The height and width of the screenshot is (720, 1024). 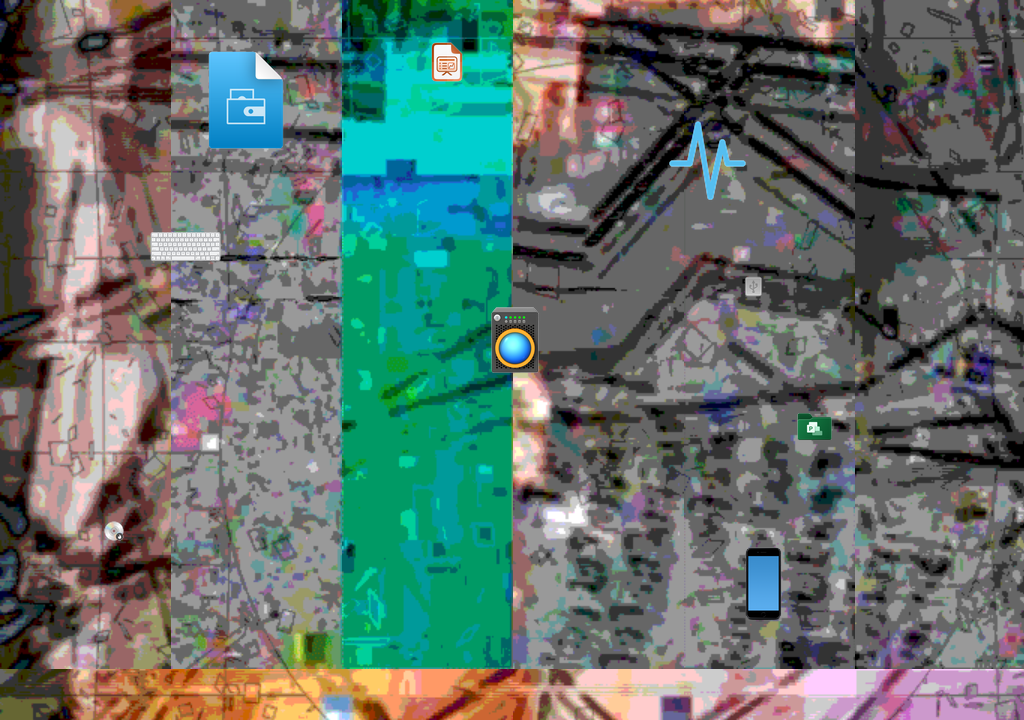 What do you see at coordinates (447, 62) in the screenshot?
I see `open a presentation file` at bounding box center [447, 62].